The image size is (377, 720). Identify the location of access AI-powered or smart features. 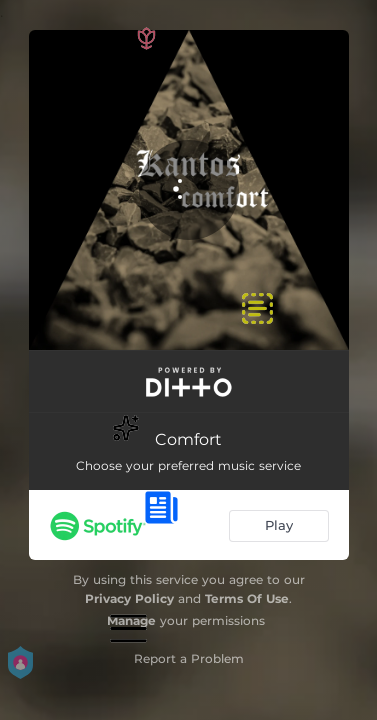
(126, 428).